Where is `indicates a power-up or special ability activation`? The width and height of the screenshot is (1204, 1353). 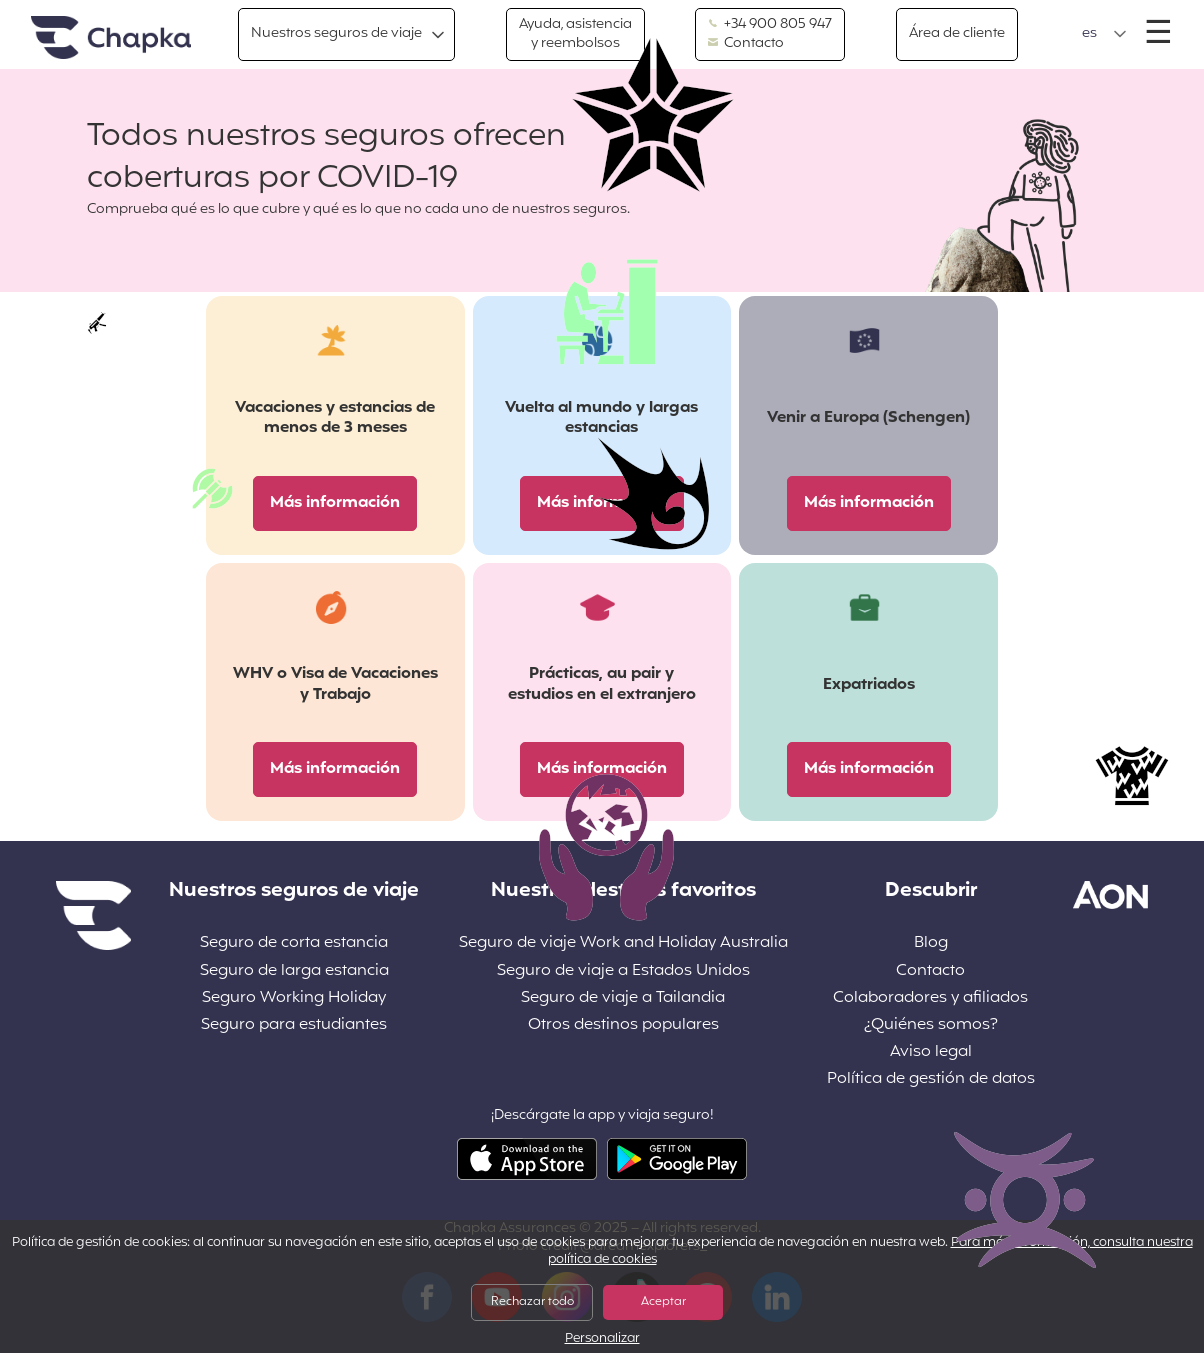 indicates a power-up or special ability activation is located at coordinates (653, 494).